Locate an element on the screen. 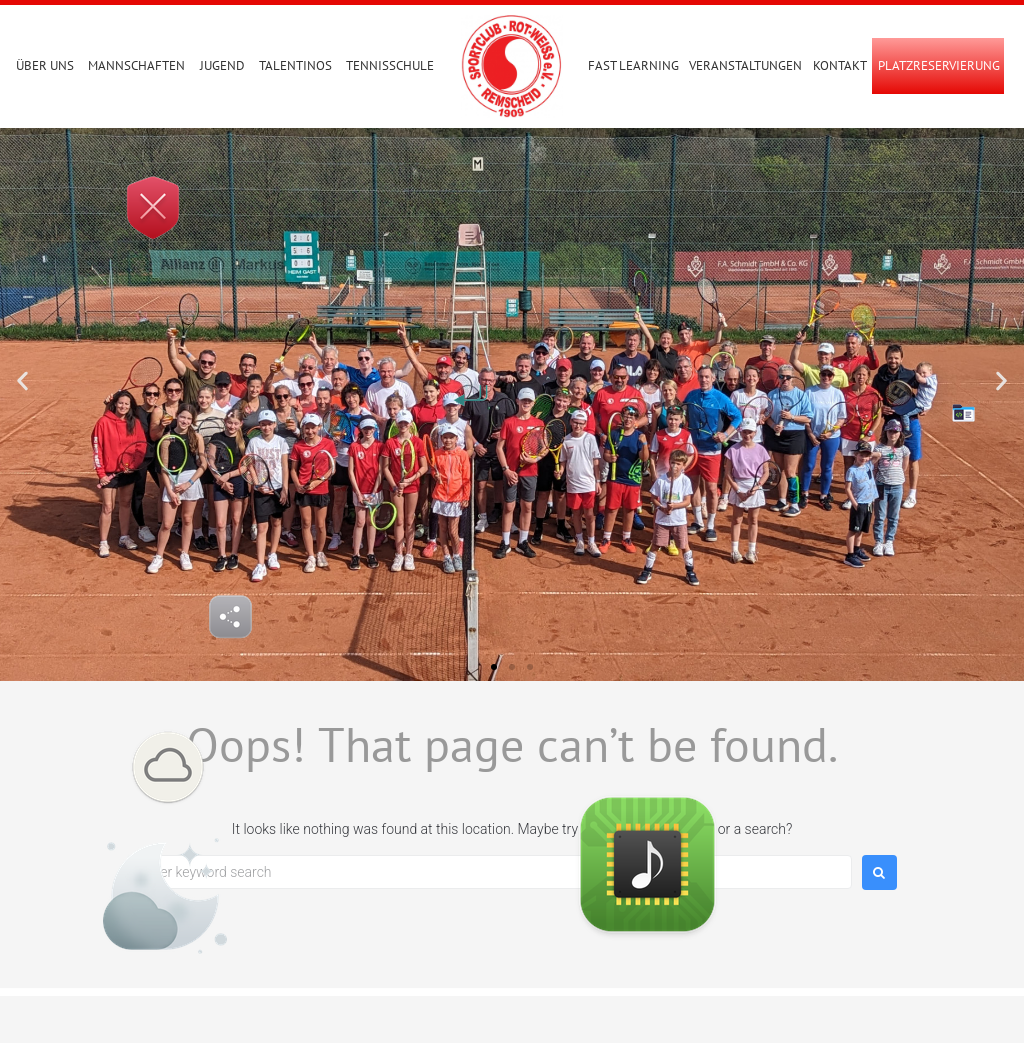 The height and width of the screenshot is (1043, 1024). indicates low or weak security status is located at coordinates (153, 210).